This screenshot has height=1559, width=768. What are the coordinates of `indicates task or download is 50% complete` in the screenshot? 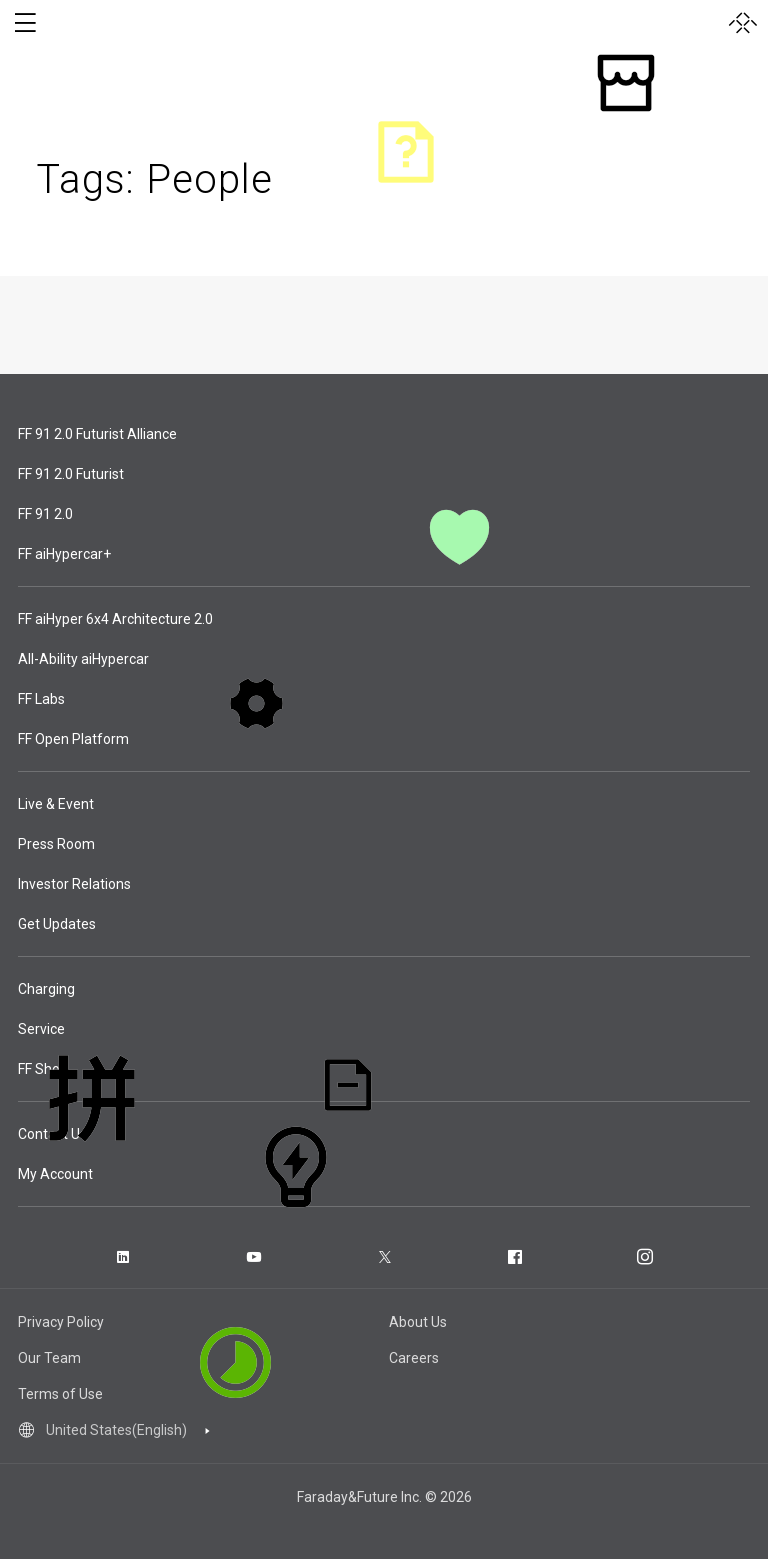 It's located at (235, 1362).